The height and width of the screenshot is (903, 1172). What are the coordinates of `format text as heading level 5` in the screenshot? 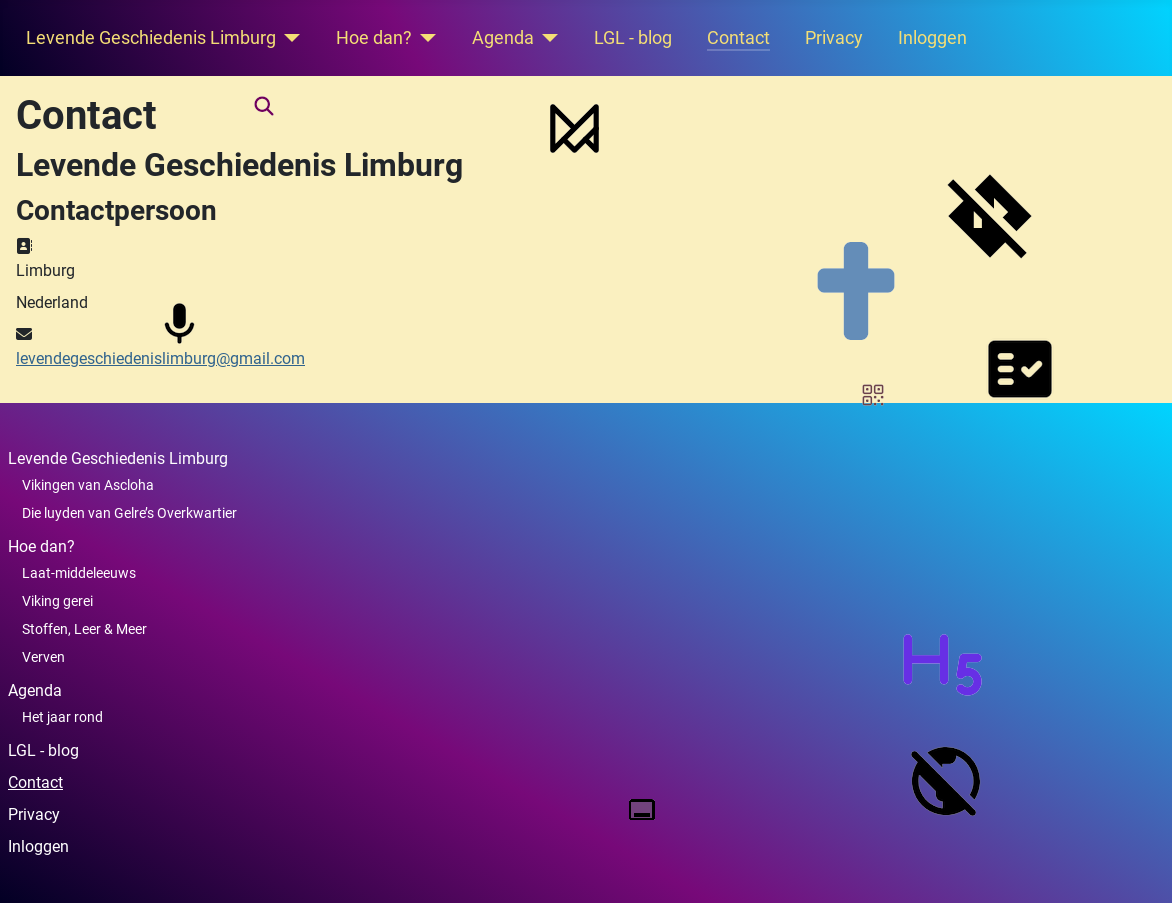 It's located at (938, 663).